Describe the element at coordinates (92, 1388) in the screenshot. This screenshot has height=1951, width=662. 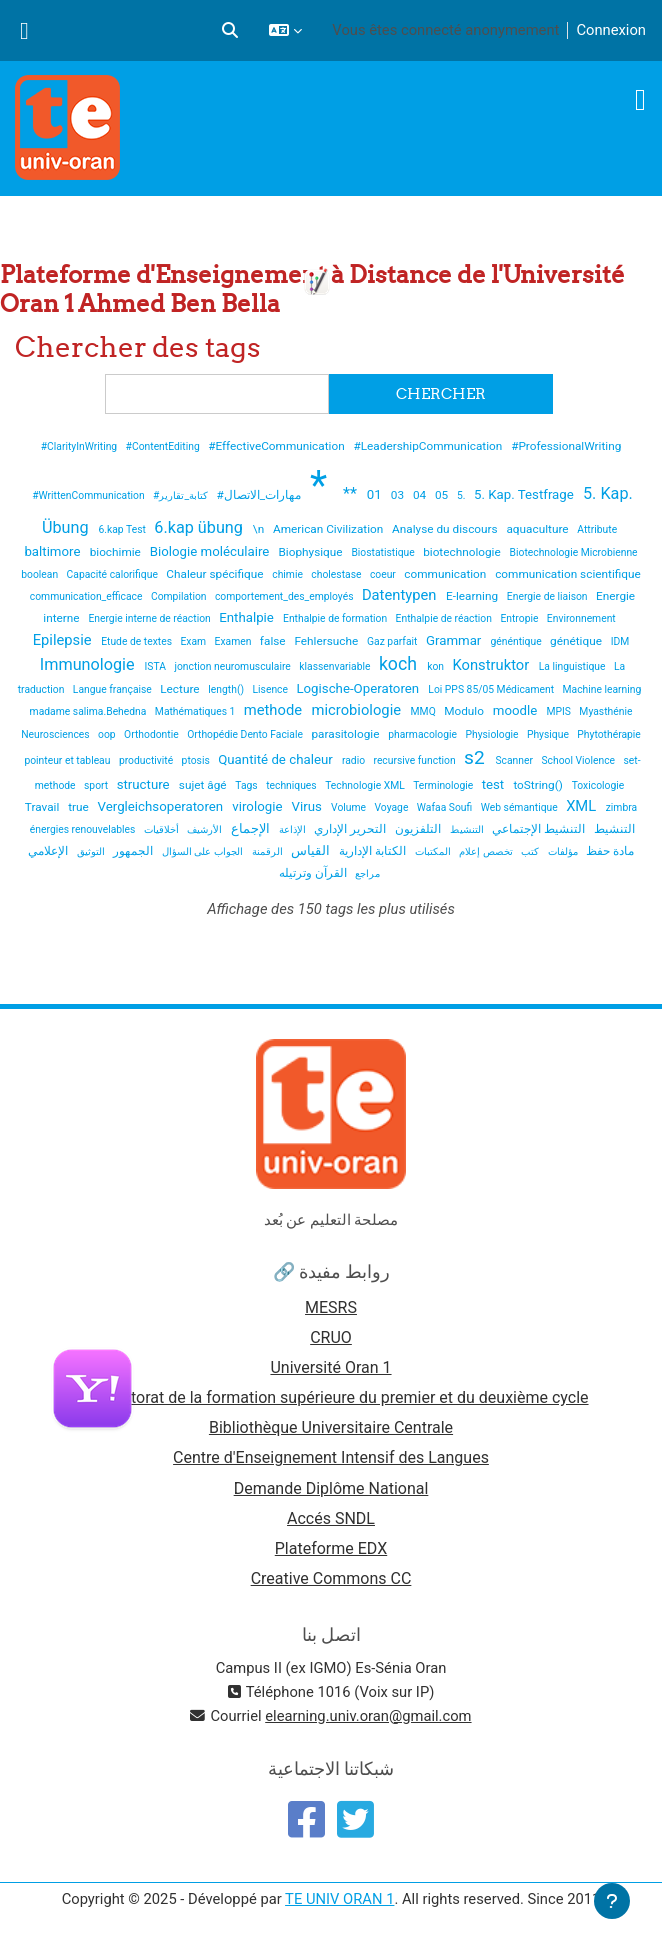
I see `open Yahoo web app` at that location.